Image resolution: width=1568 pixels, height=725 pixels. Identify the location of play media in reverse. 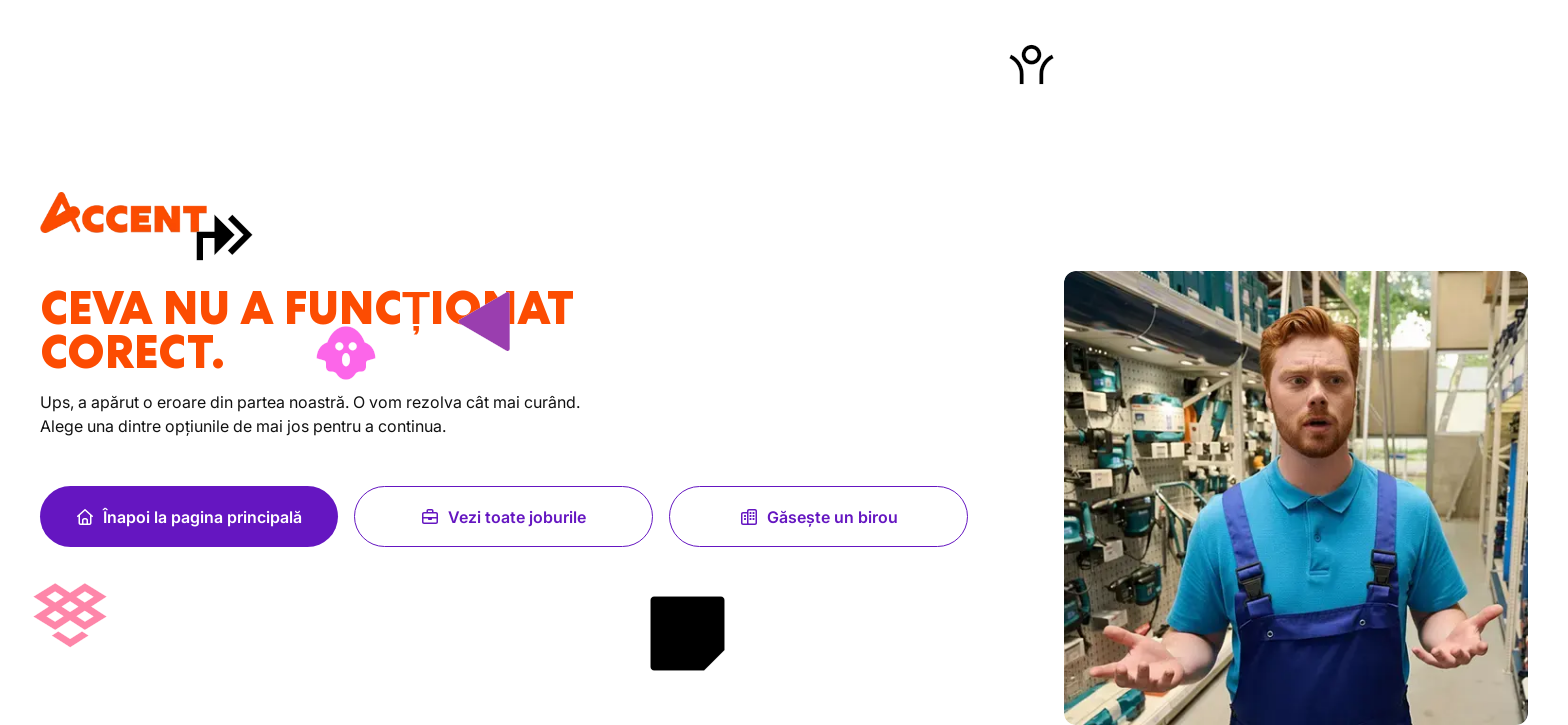
(487, 321).